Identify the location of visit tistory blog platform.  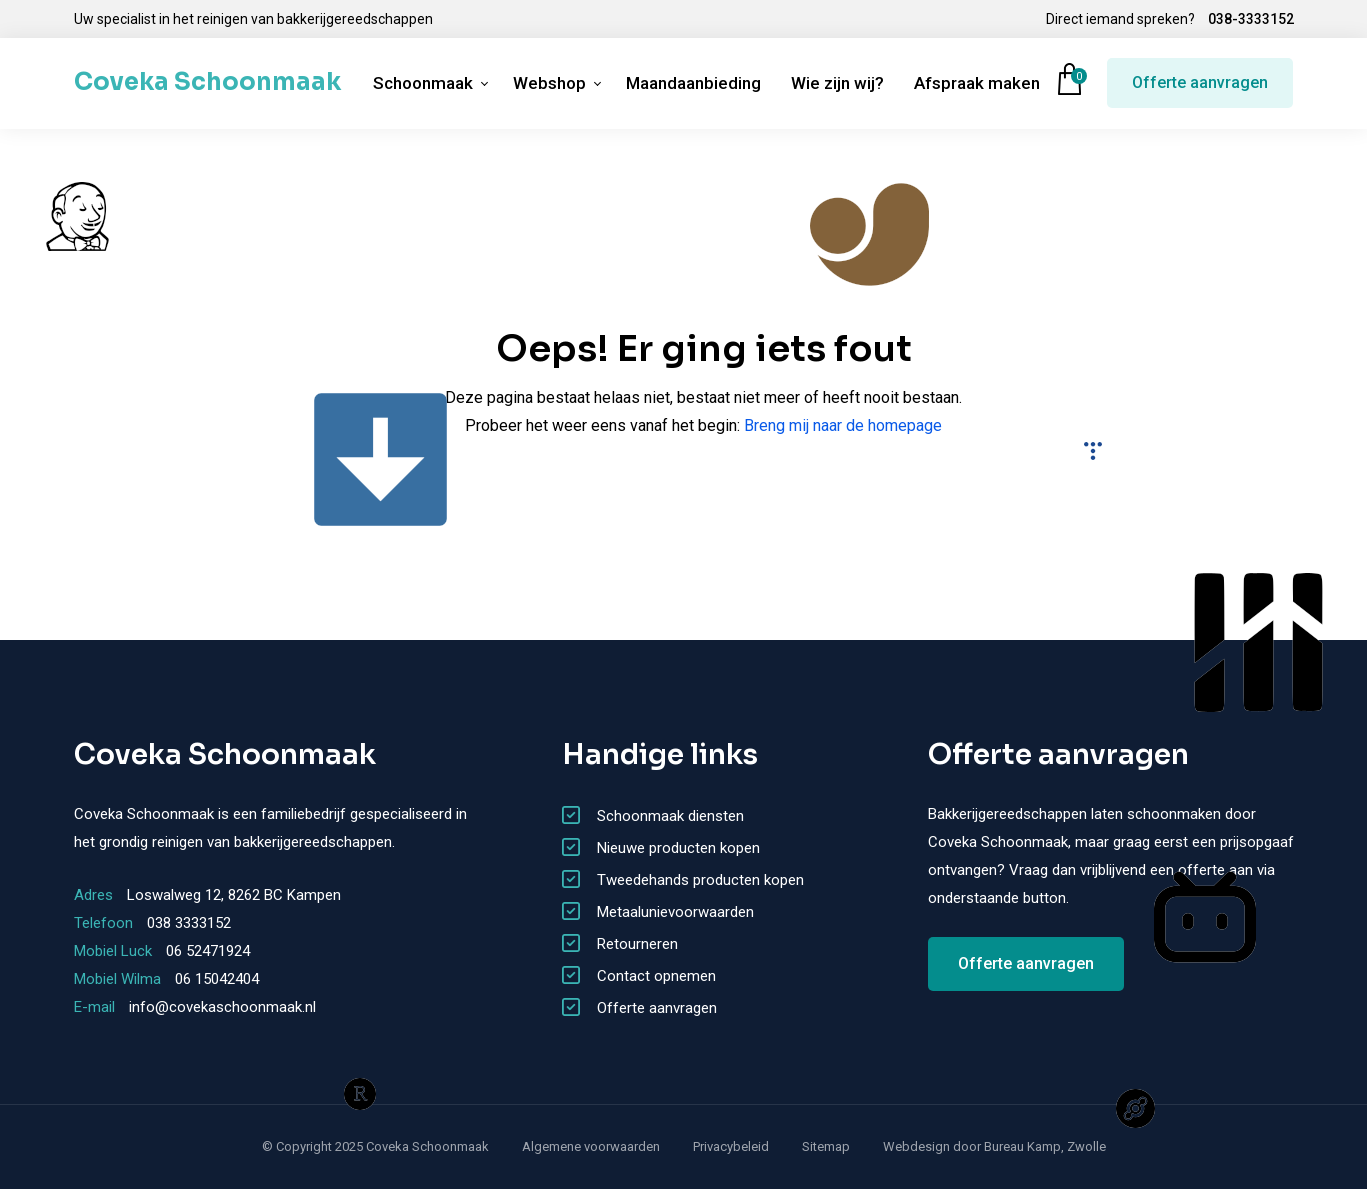
(1093, 451).